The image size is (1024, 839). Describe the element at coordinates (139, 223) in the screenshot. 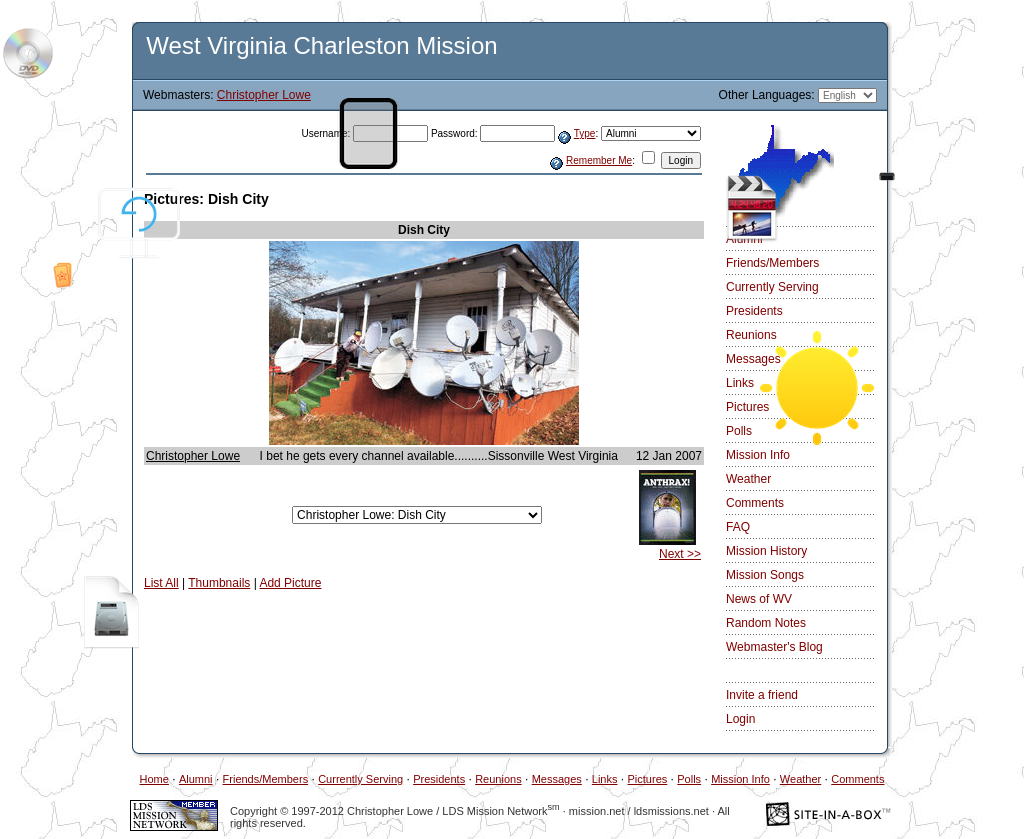

I see `rotate screen counter-clockwise` at that location.